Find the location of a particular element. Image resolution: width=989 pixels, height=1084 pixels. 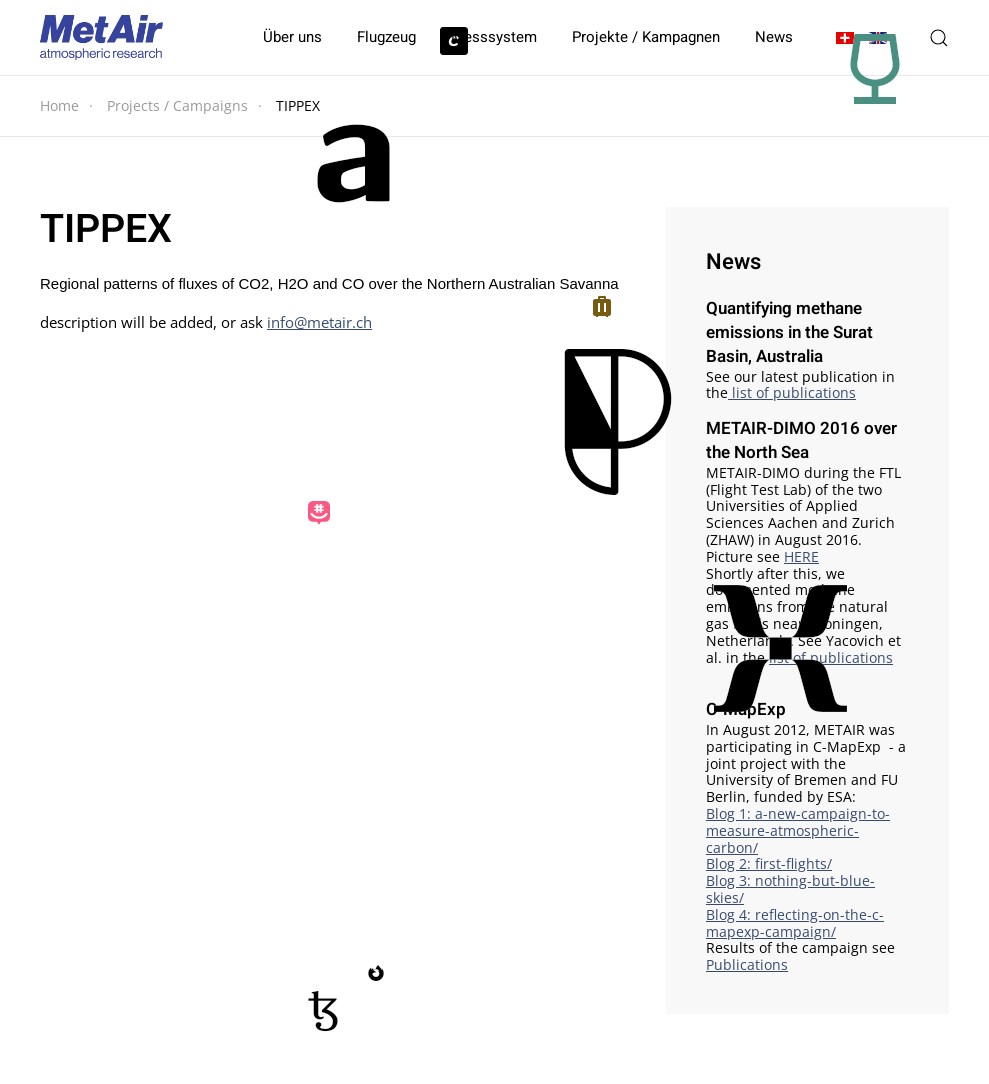

craft cms logo is located at coordinates (454, 41).